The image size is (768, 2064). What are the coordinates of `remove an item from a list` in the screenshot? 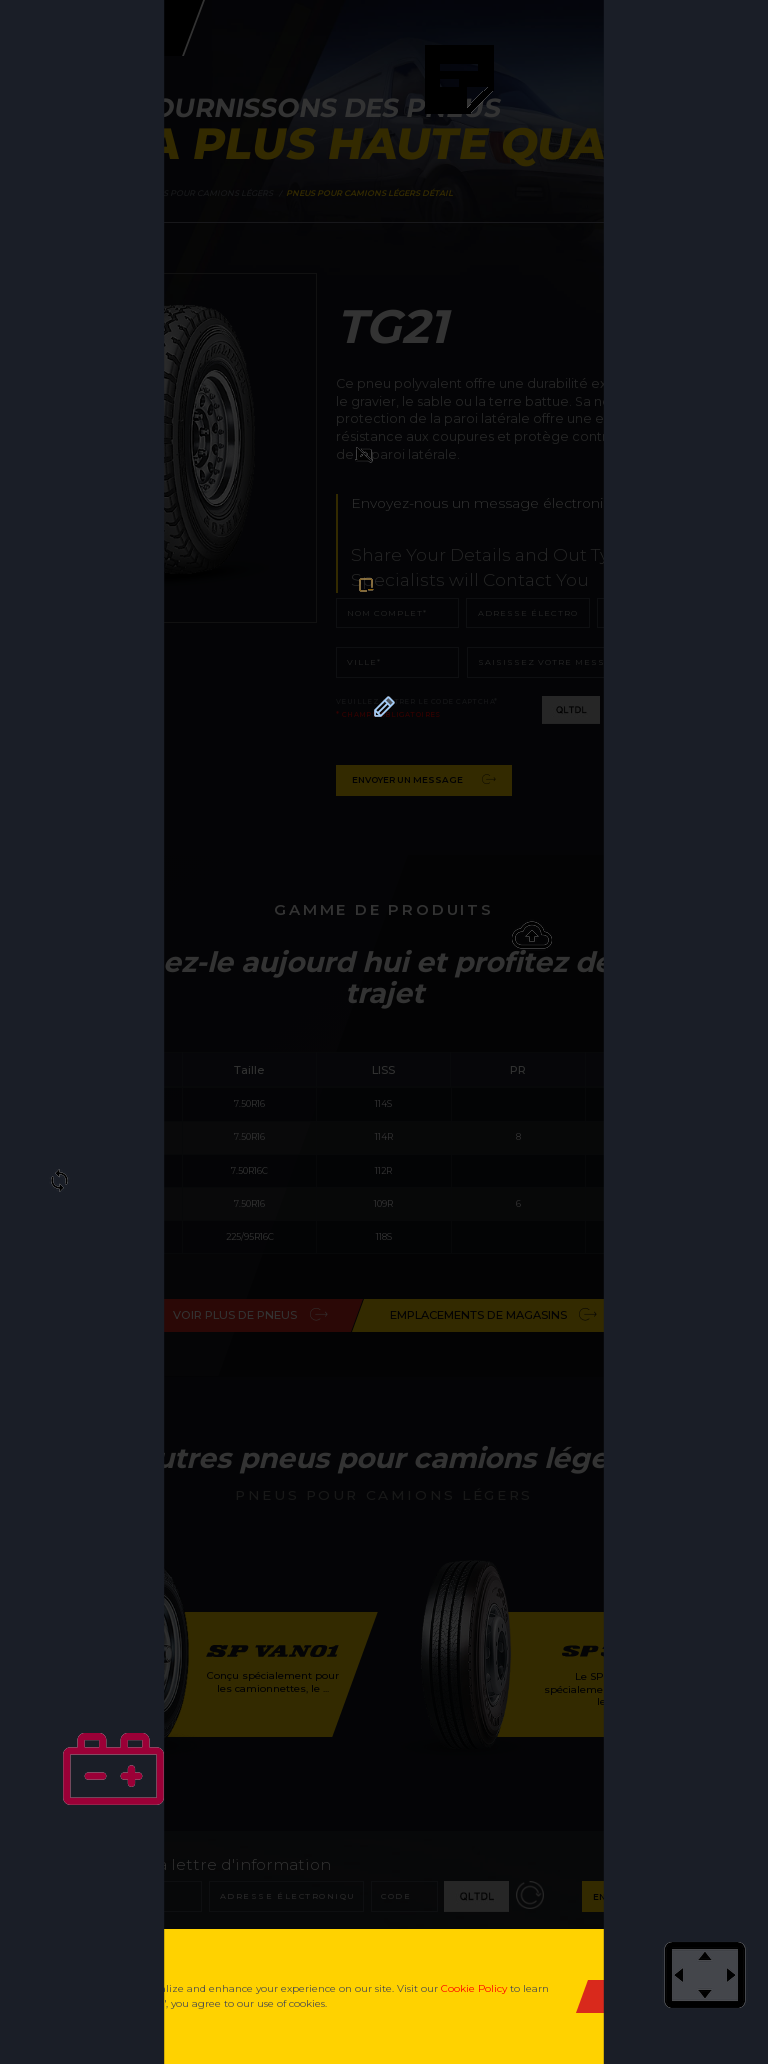 It's located at (366, 585).